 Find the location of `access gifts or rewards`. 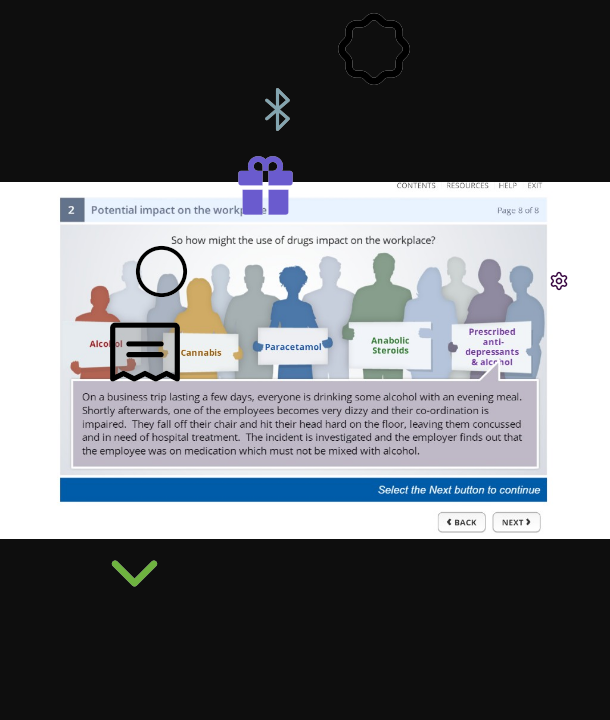

access gifts or rewards is located at coordinates (265, 185).